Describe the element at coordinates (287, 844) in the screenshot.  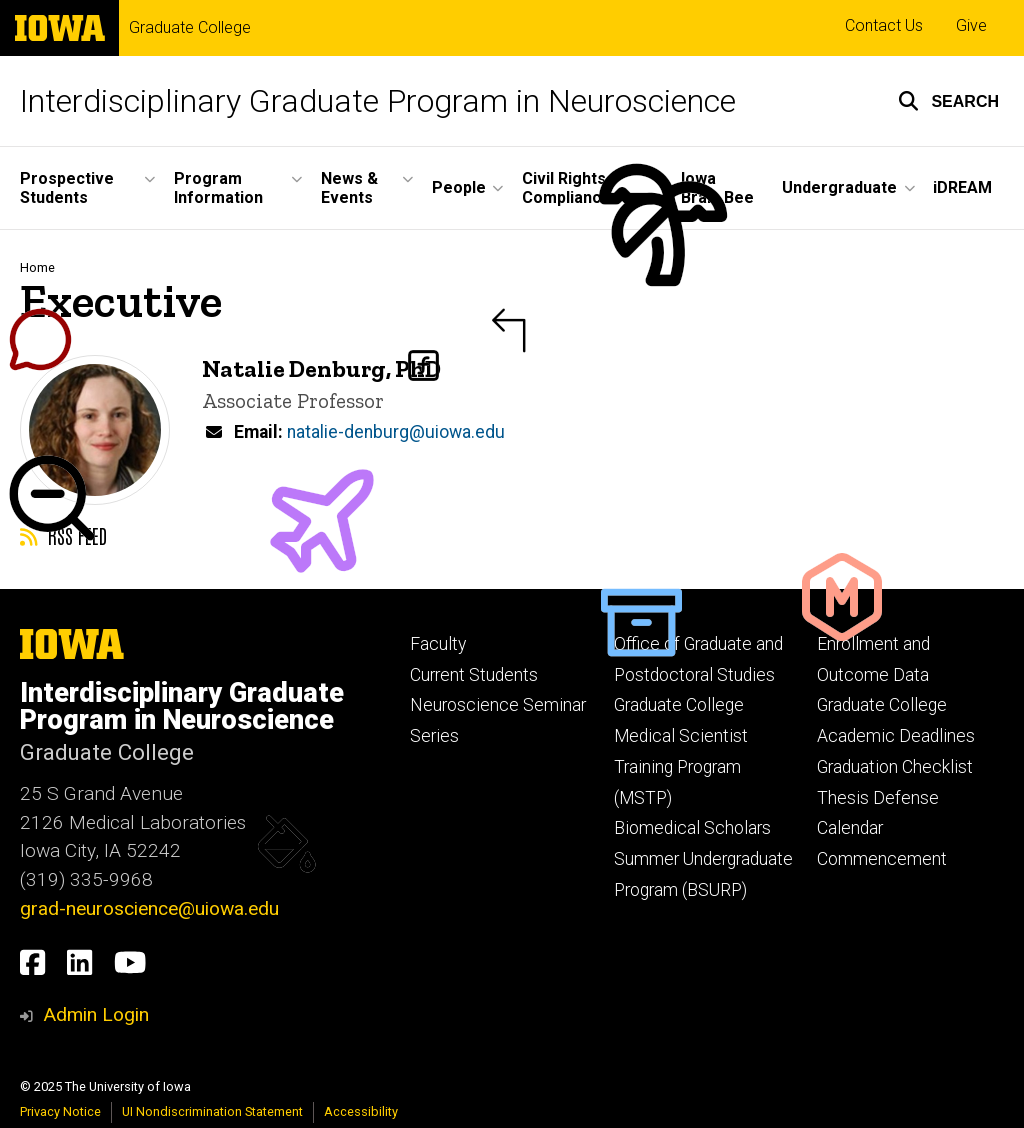
I see `fill an area with color` at that location.